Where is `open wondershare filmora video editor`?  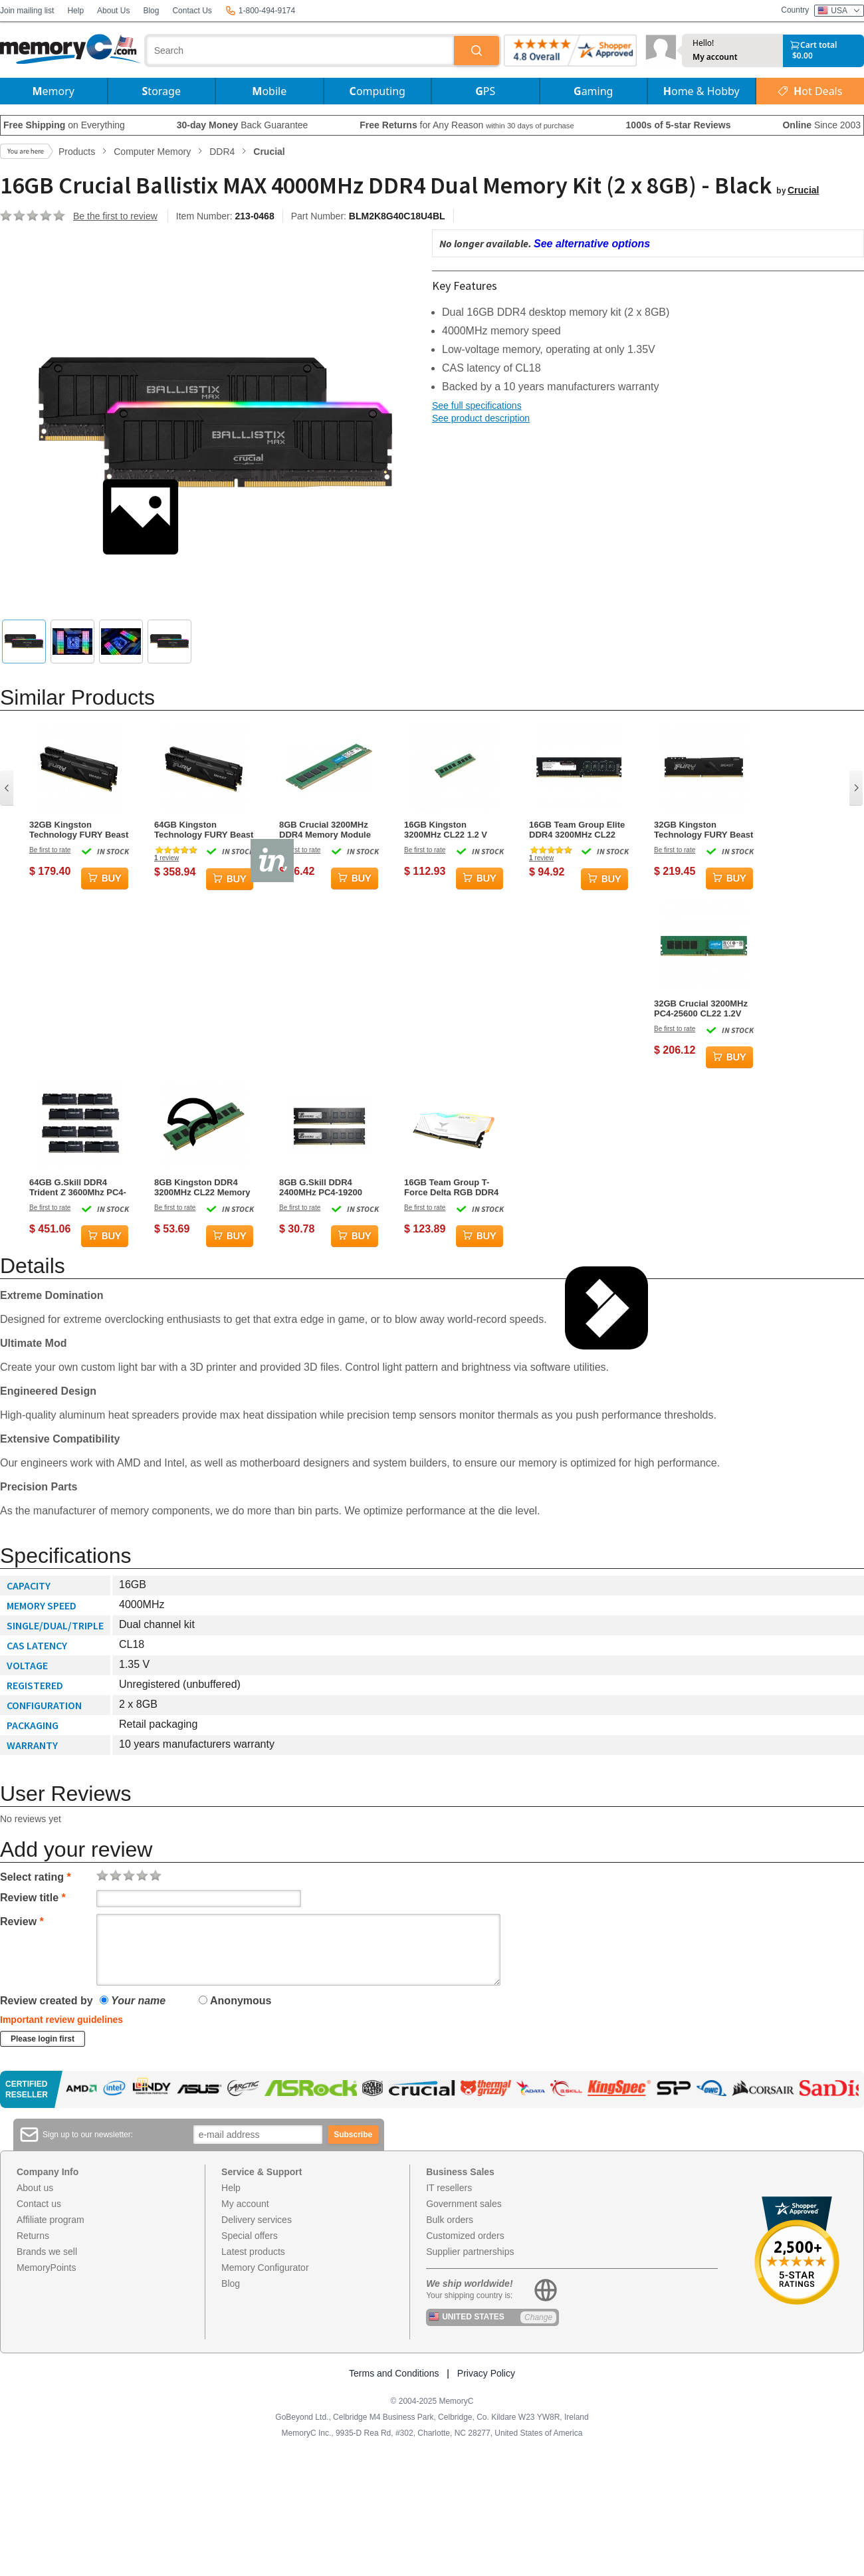
open wondershare filmora video editor is located at coordinates (606, 1308).